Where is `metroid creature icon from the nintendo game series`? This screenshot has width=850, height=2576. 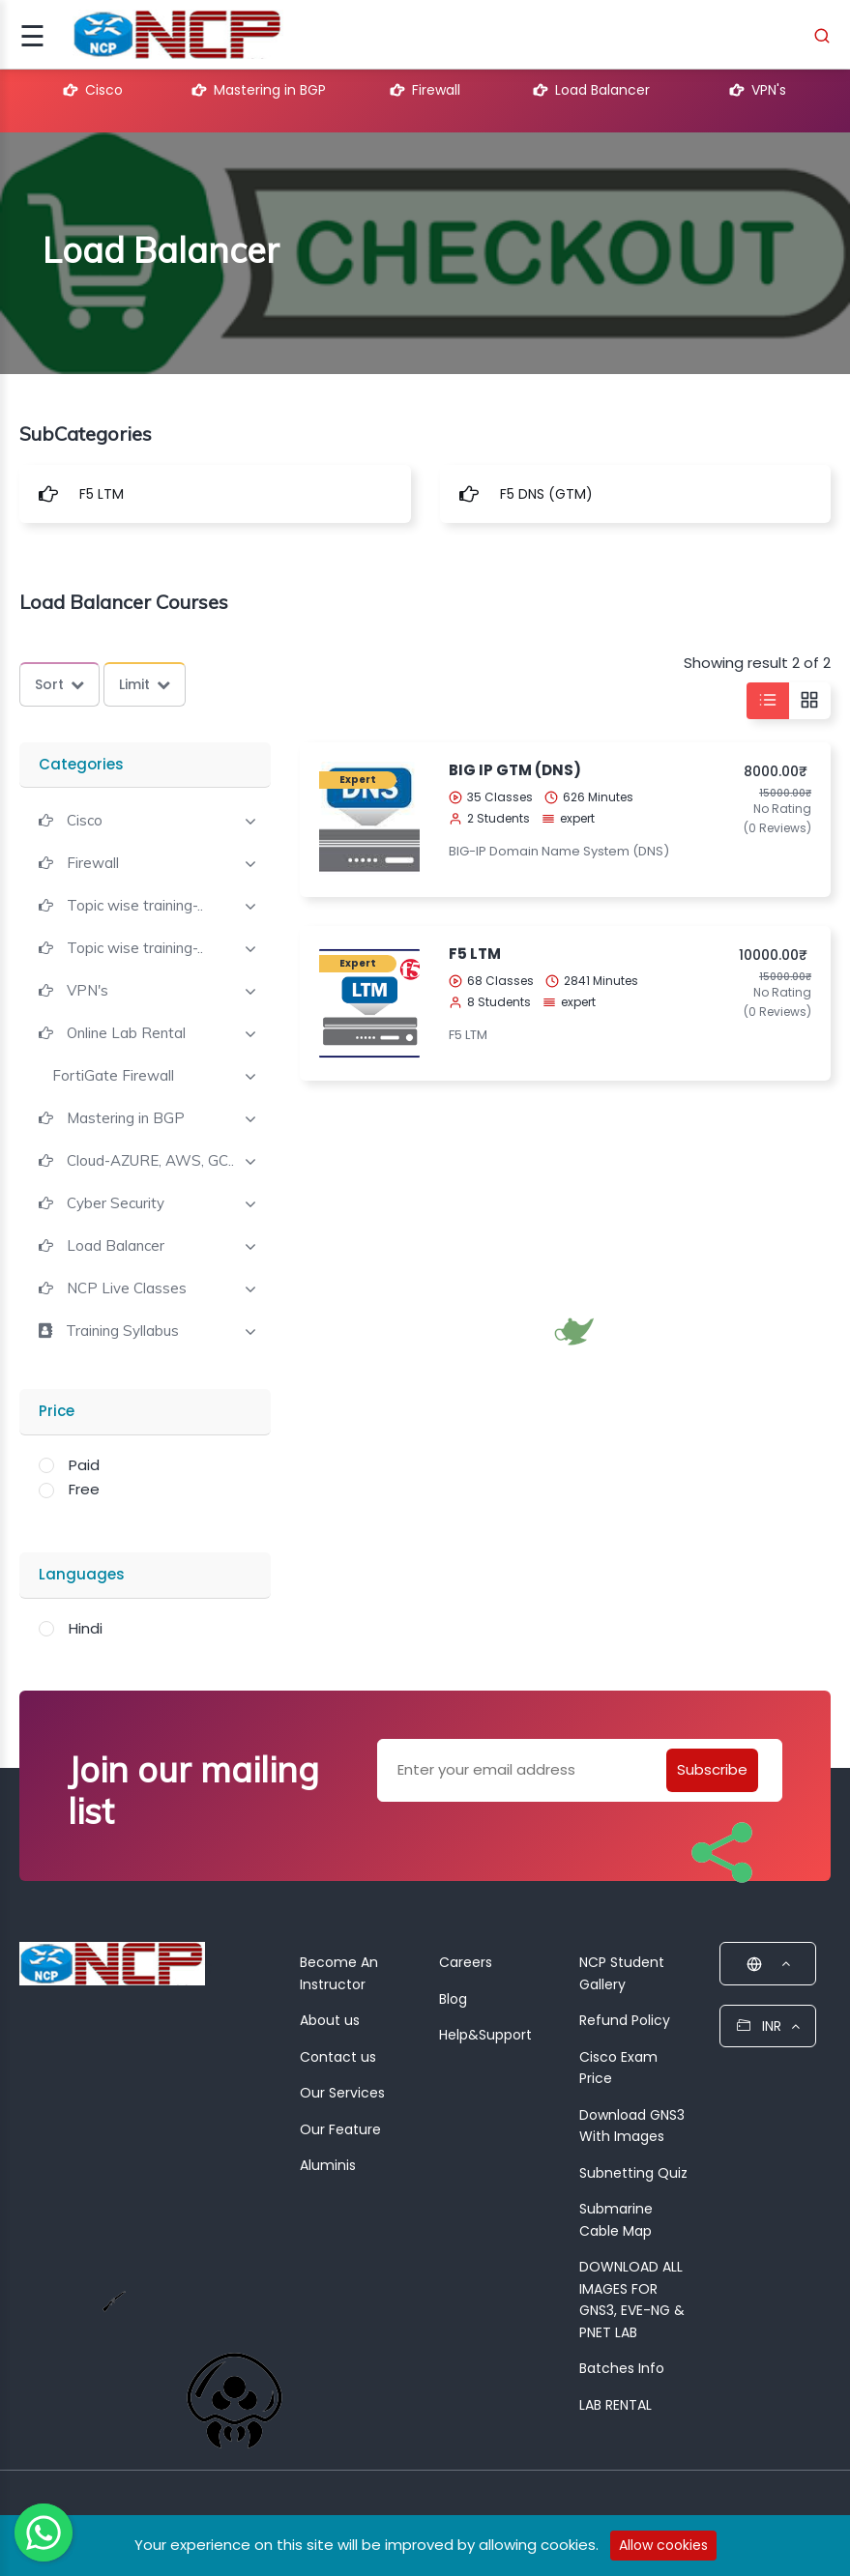 metroid creature icon from the nintendo game series is located at coordinates (234, 2400).